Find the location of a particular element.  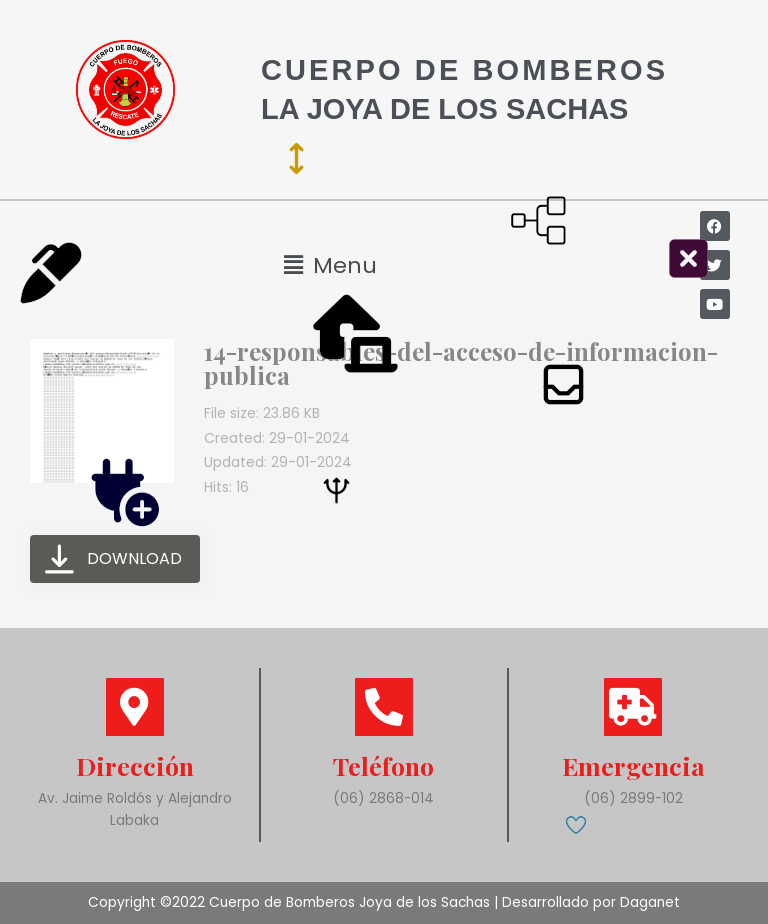

add to favorites is located at coordinates (576, 825).